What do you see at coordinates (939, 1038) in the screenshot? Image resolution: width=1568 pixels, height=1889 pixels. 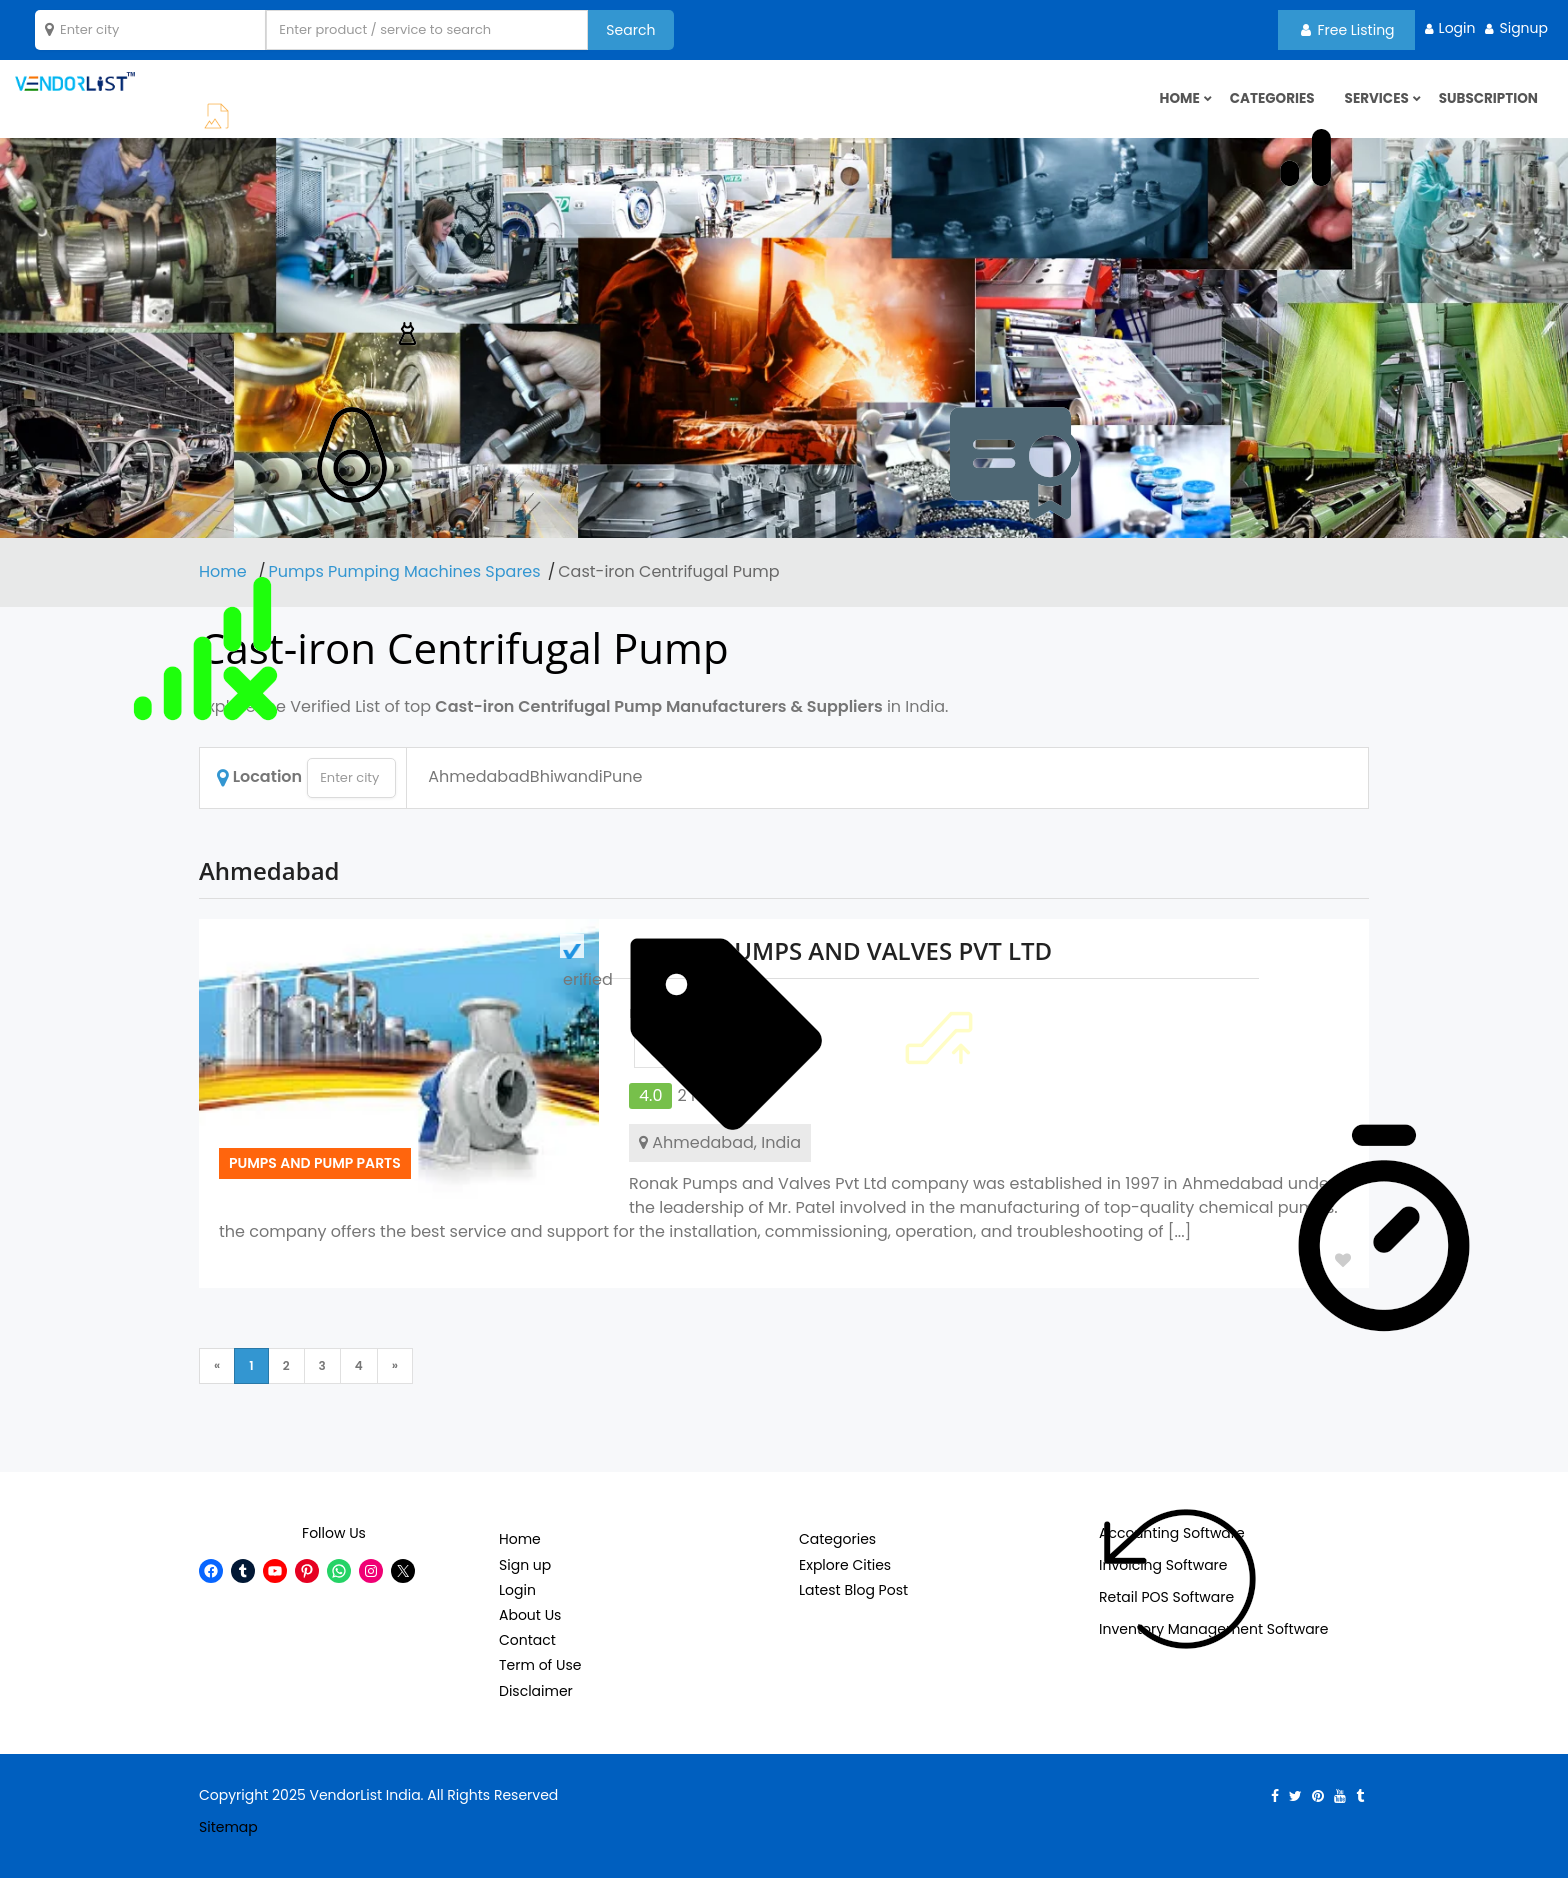 I see `indicates escalator going up` at bounding box center [939, 1038].